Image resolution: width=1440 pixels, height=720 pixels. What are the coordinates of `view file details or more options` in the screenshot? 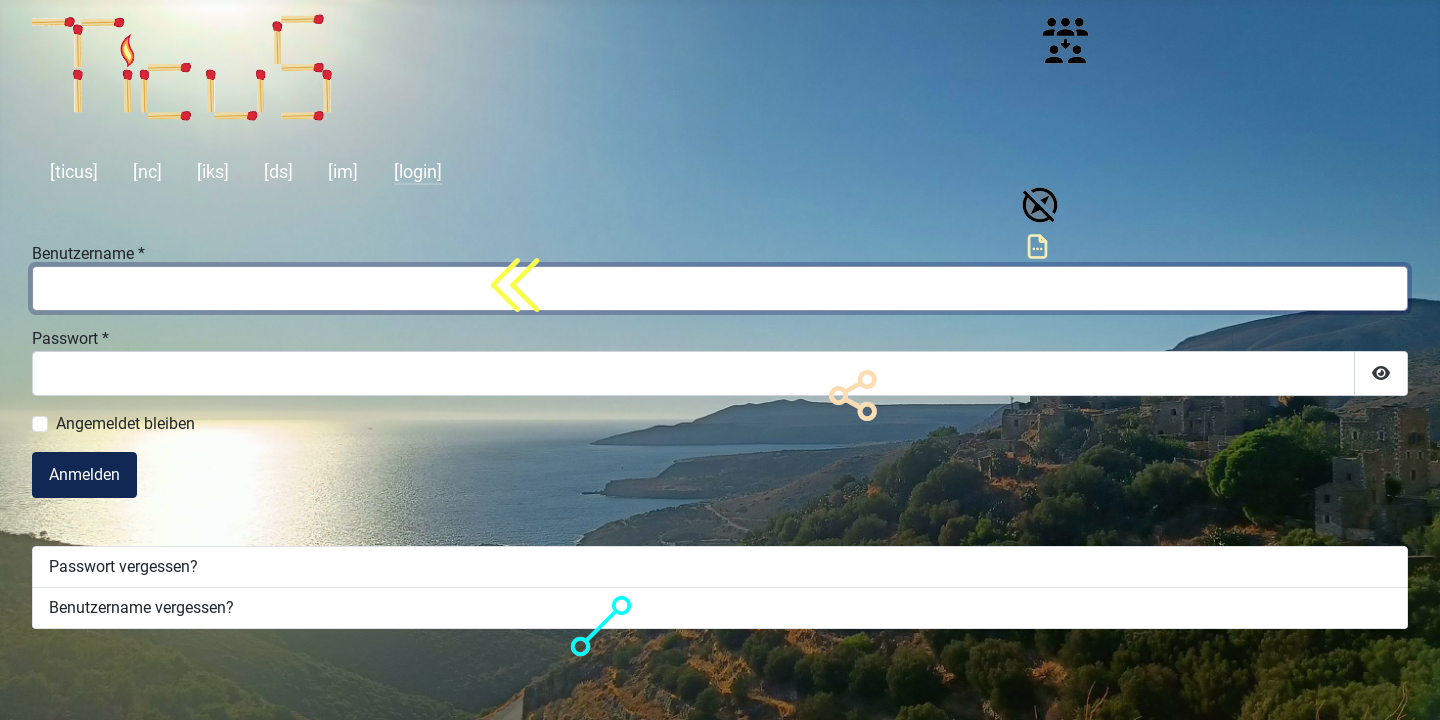 It's located at (1037, 246).